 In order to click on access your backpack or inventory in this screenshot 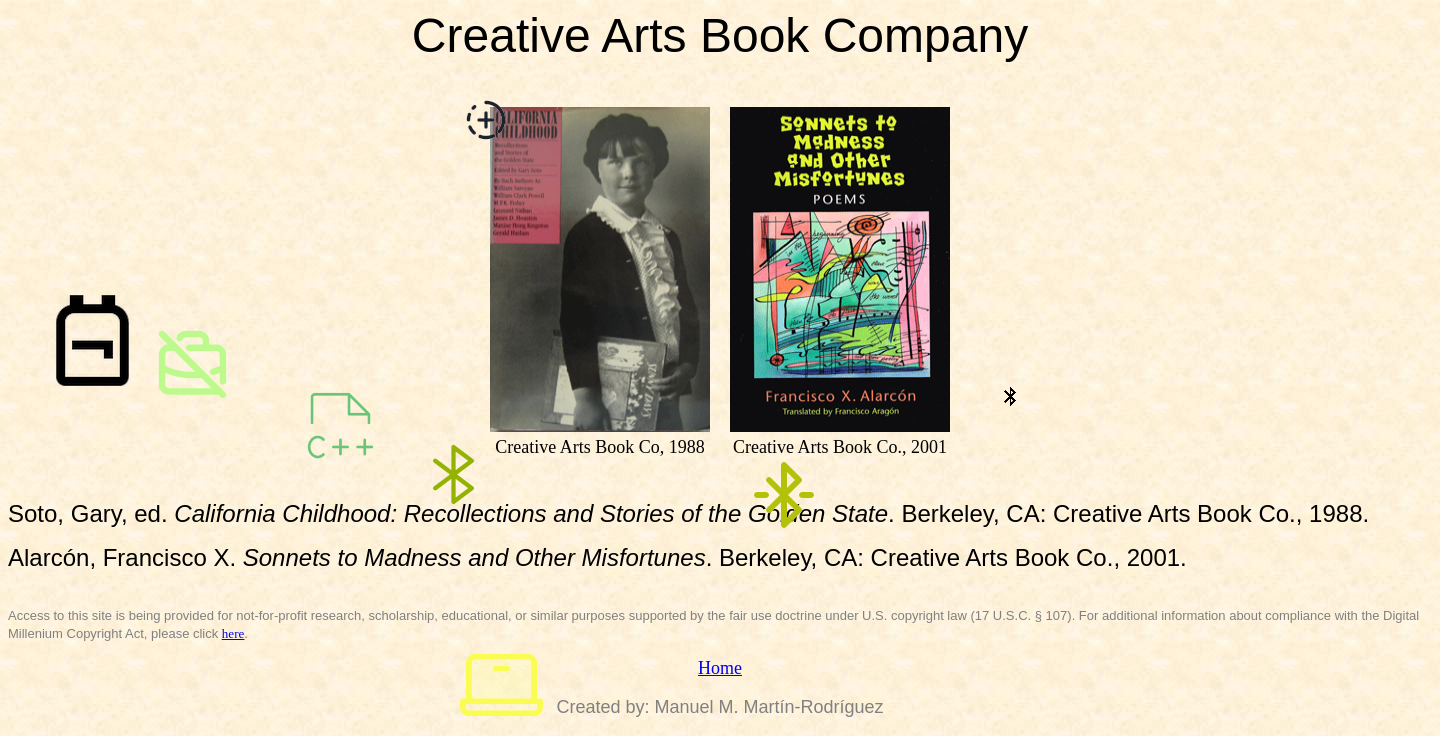, I will do `click(92, 340)`.